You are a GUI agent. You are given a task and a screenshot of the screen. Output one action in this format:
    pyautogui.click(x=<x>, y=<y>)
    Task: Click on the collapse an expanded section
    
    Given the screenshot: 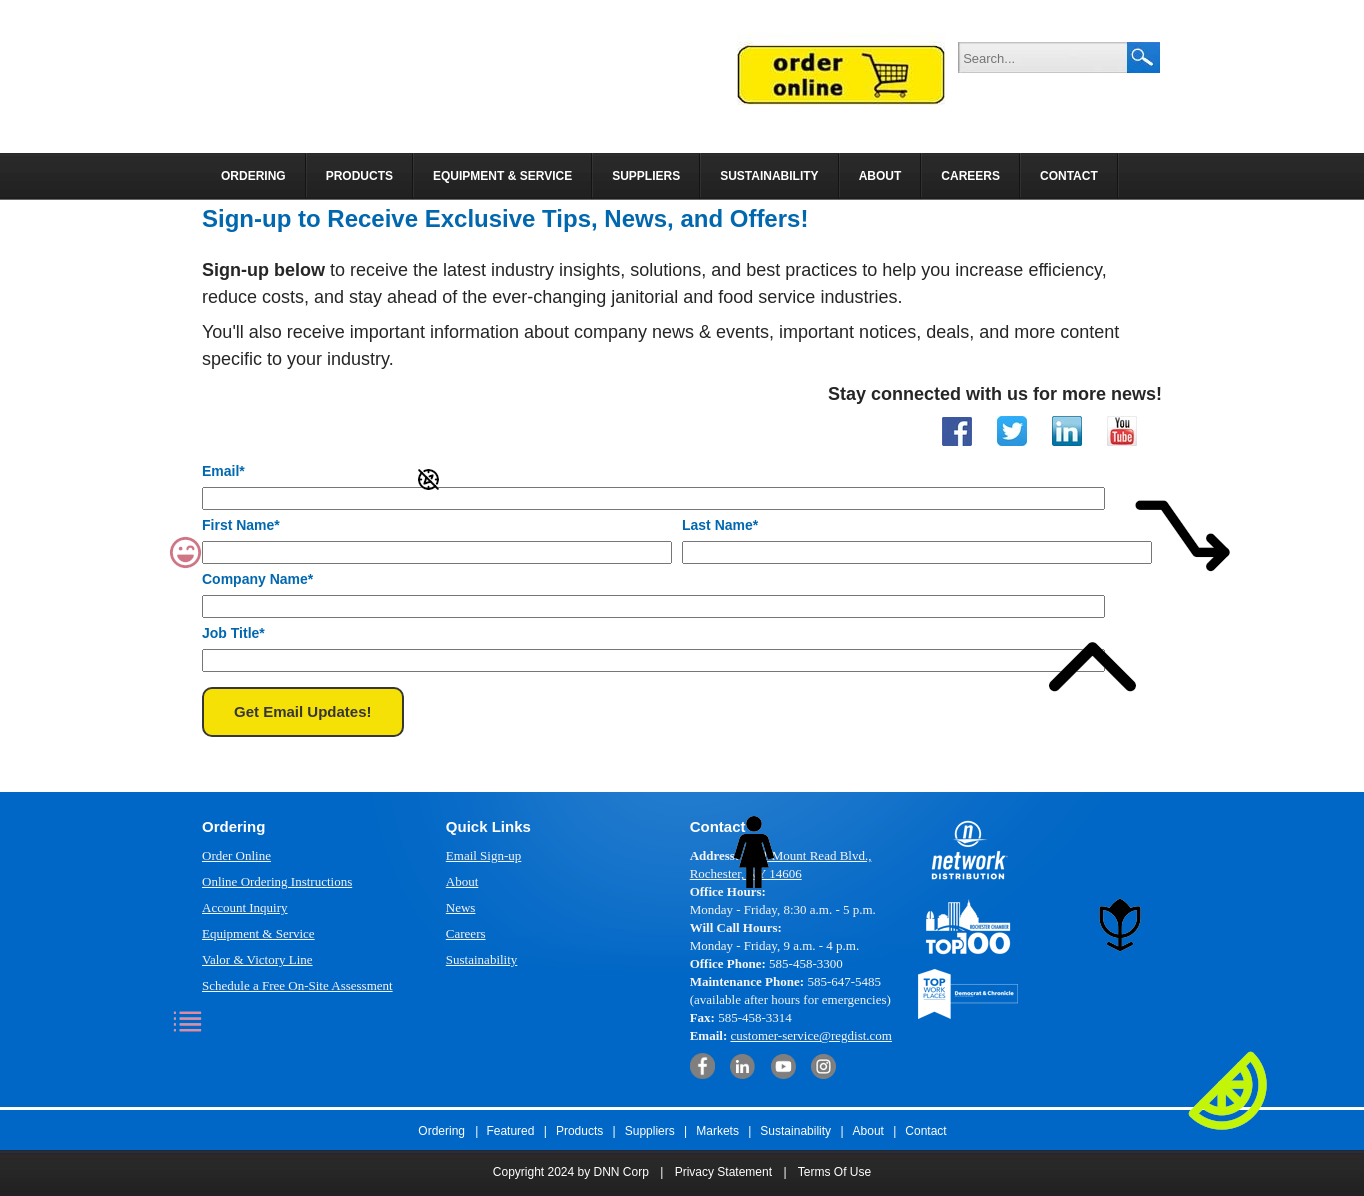 What is the action you would take?
    pyautogui.click(x=1092, y=670)
    